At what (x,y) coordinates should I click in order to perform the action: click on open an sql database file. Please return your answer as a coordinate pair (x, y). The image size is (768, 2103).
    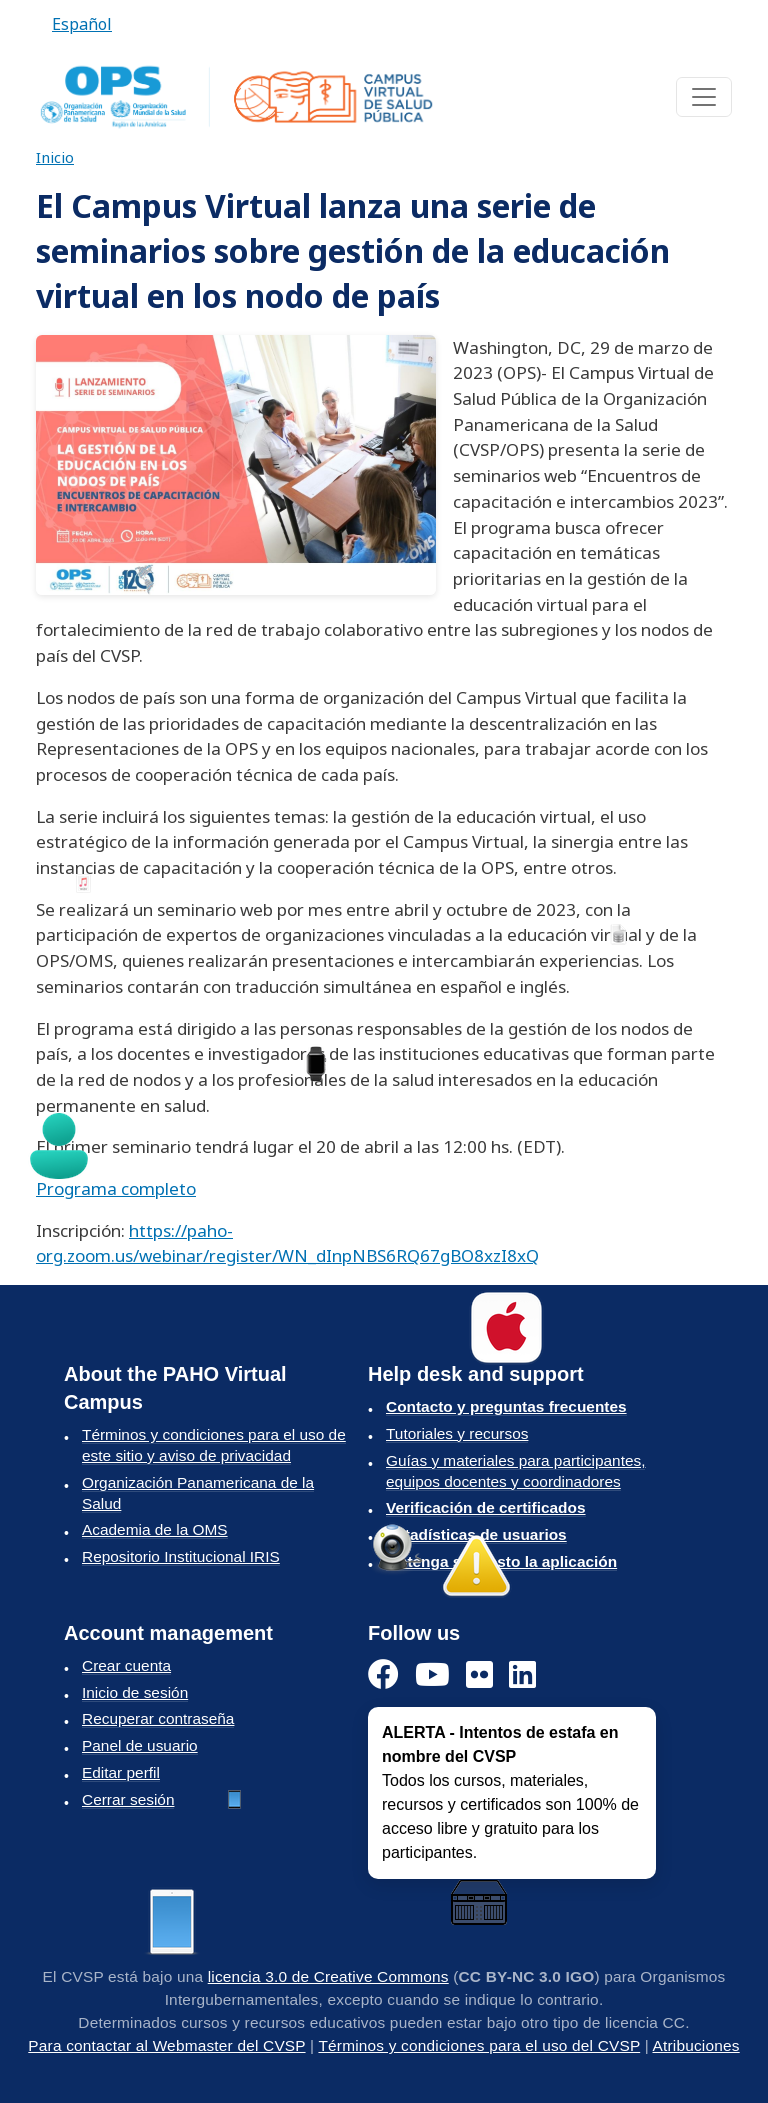
    Looking at the image, I should click on (618, 934).